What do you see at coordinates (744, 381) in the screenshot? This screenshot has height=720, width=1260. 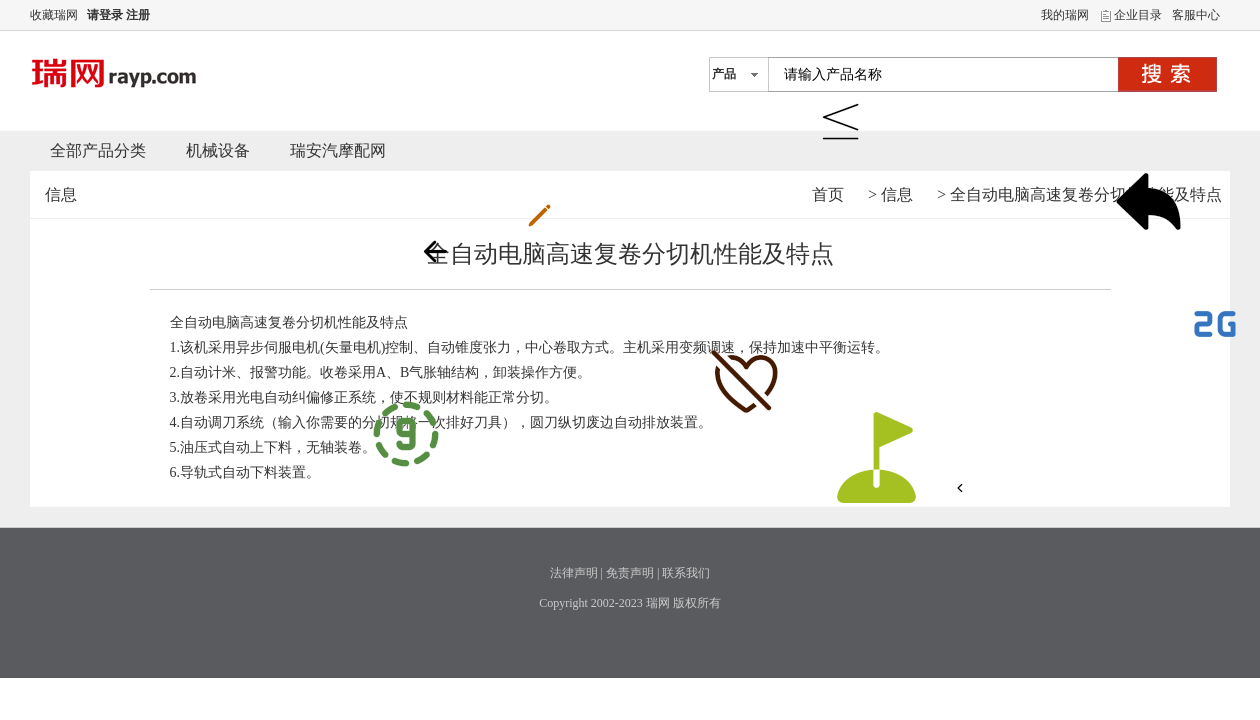 I see `remove from favorites` at bounding box center [744, 381].